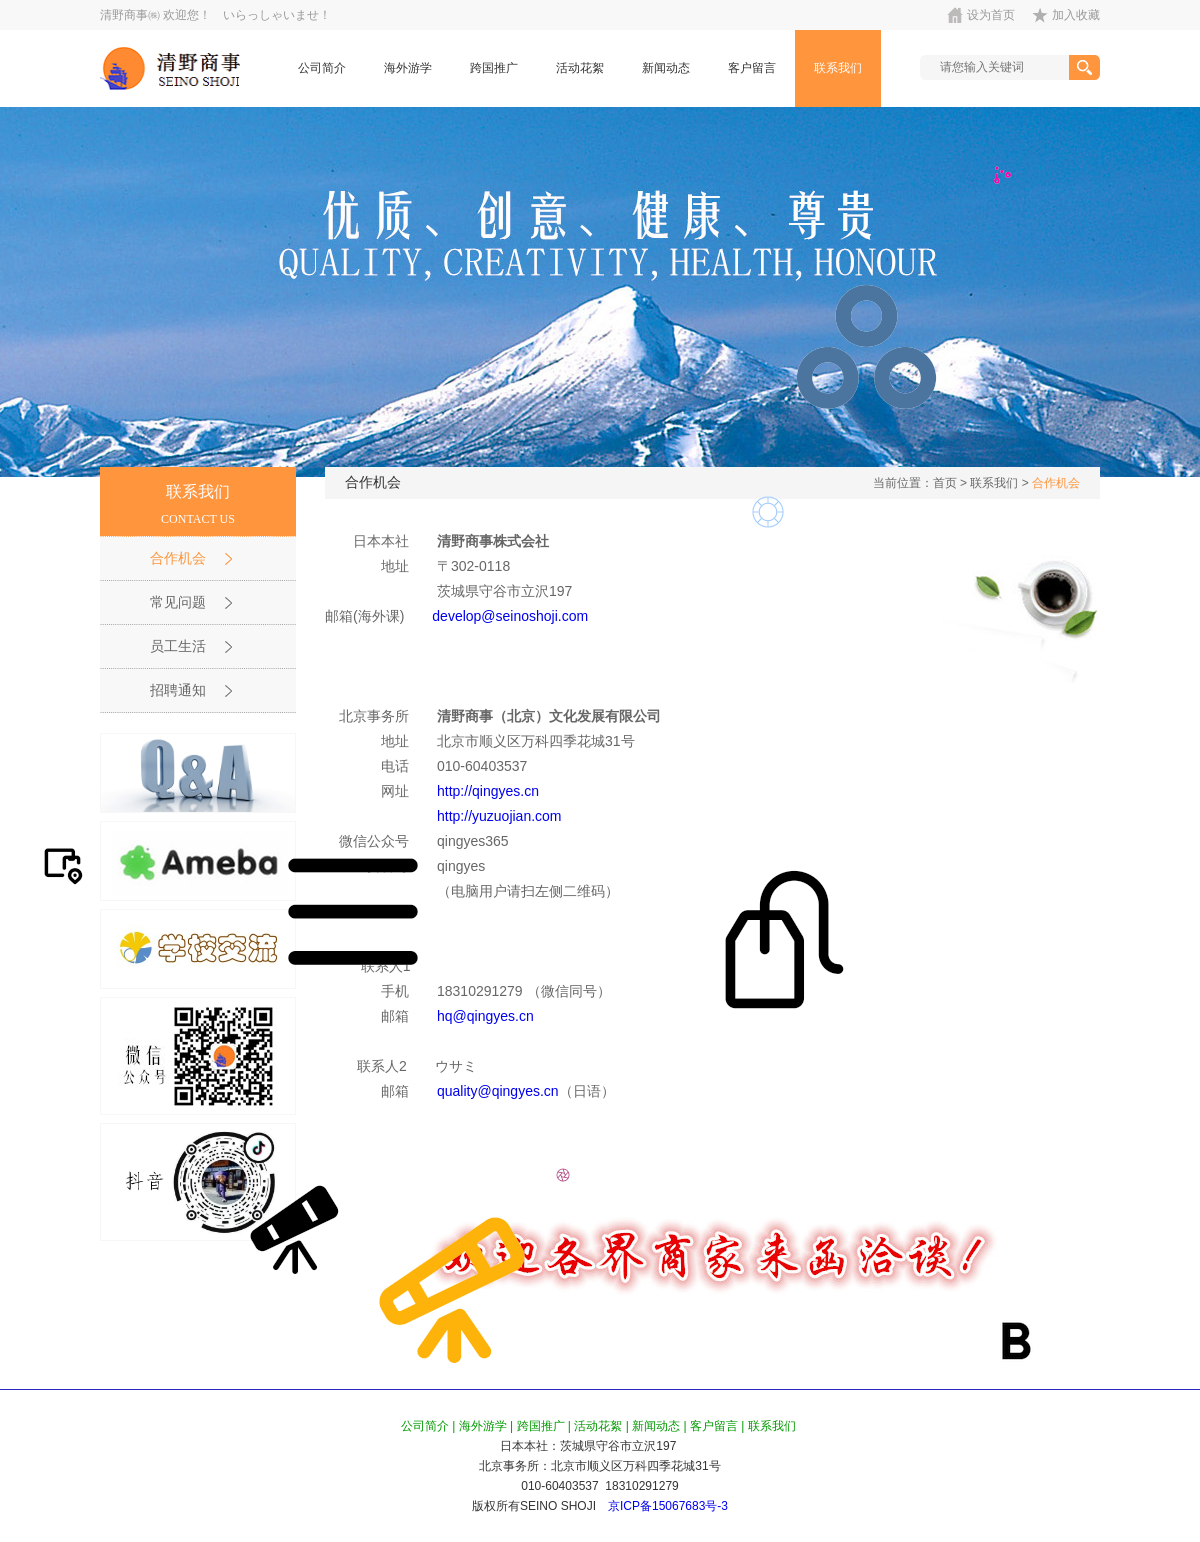 Image resolution: width=1200 pixels, height=1542 pixels. What do you see at coordinates (768, 512) in the screenshot?
I see `access casino or gambling games` at bounding box center [768, 512].